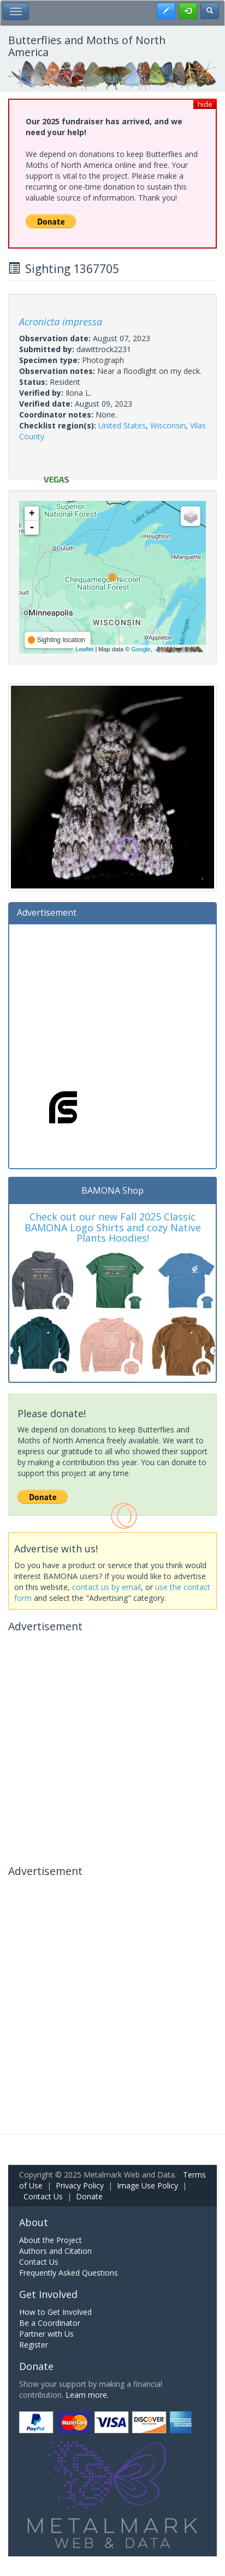  What do you see at coordinates (63, 1107) in the screenshot?
I see `rsocket protocol or framework branding` at bounding box center [63, 1107].